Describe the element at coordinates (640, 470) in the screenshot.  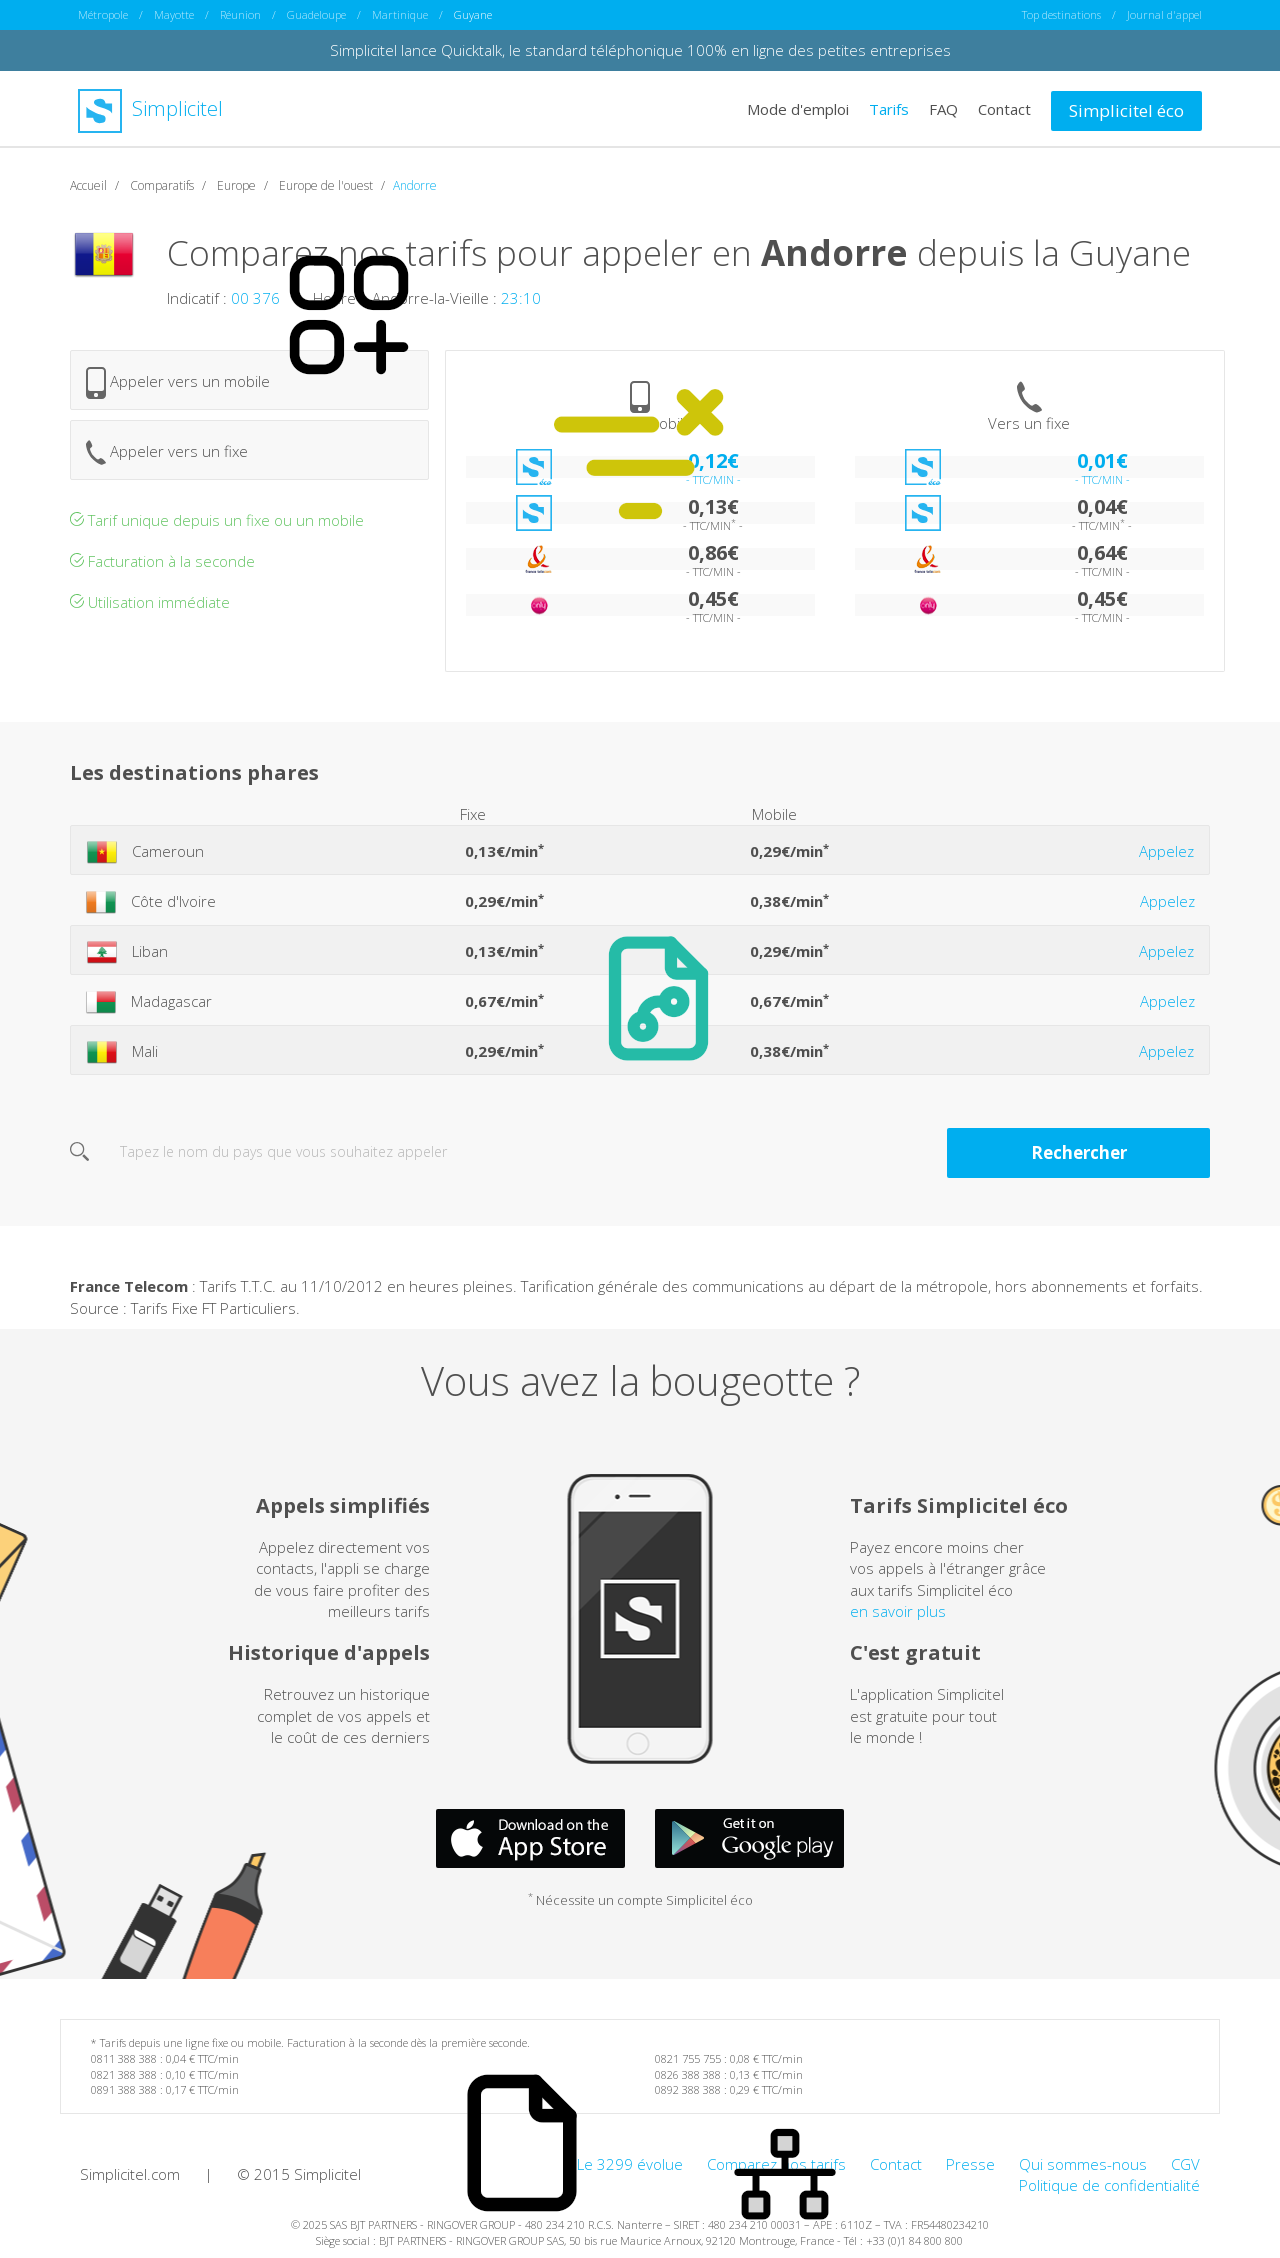
I see `remove or clear active filters` at that location.